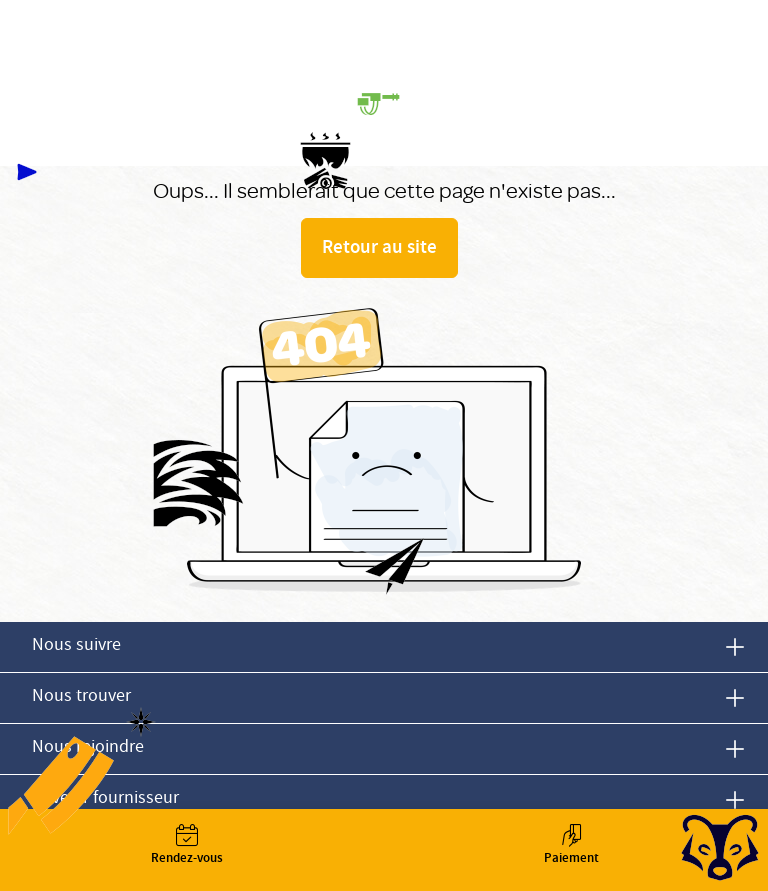 The image size is (768, 891). What do you see at coordinates (394, 566) in the screenshot?
I see `send a message` at bounding box center [394, 566].